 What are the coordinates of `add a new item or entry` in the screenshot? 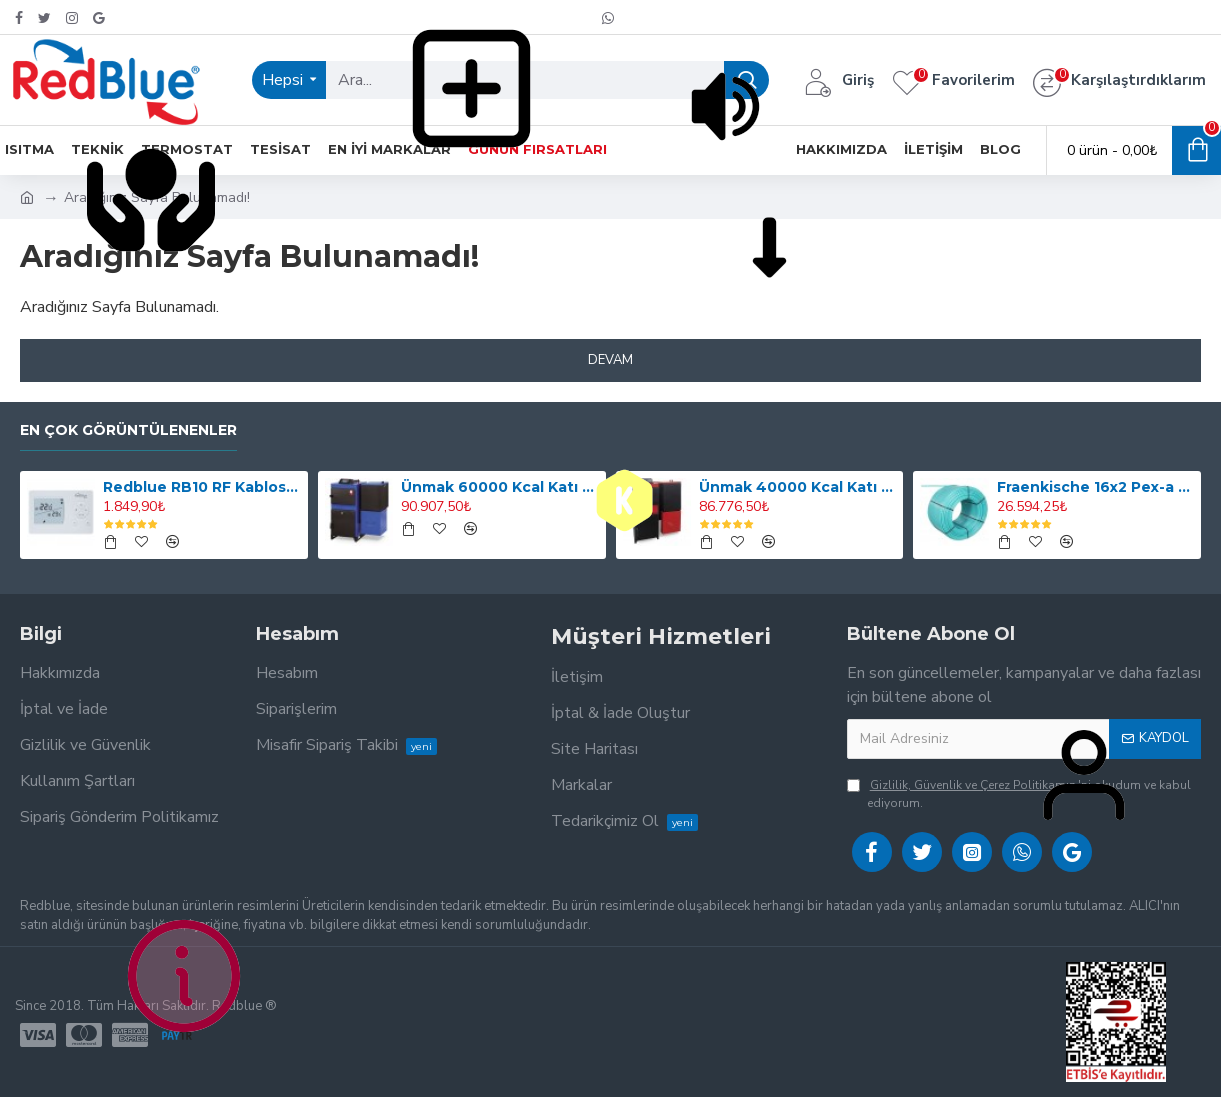 It's located at (471, 88).